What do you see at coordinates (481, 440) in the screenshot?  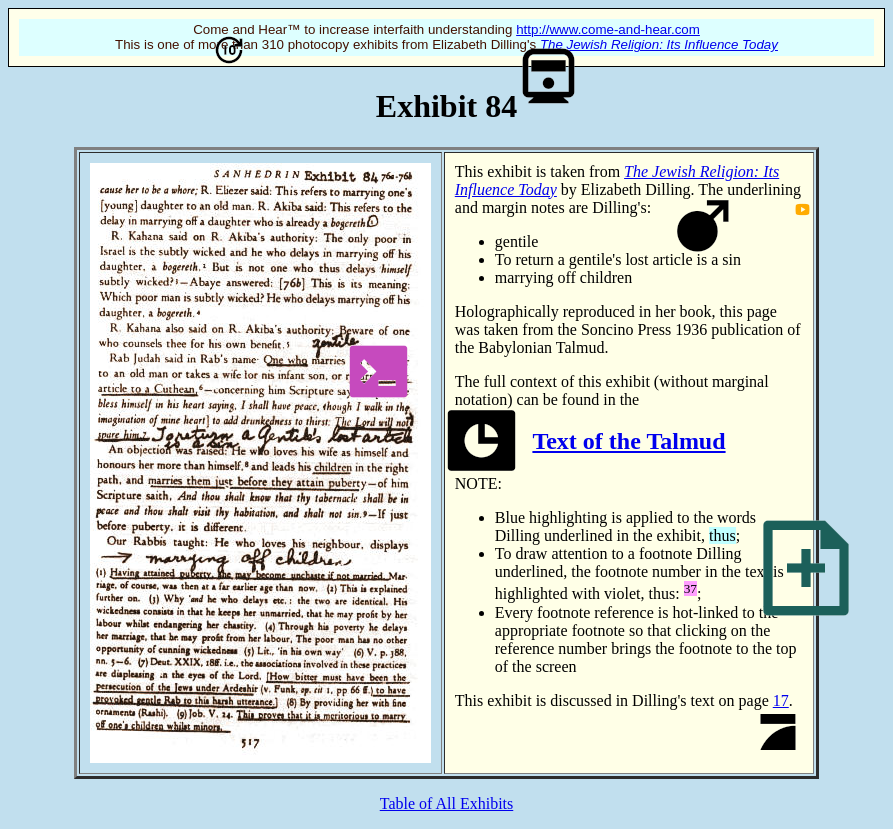 I see `view business analytics dashboard` at bounding box center [481, 440].